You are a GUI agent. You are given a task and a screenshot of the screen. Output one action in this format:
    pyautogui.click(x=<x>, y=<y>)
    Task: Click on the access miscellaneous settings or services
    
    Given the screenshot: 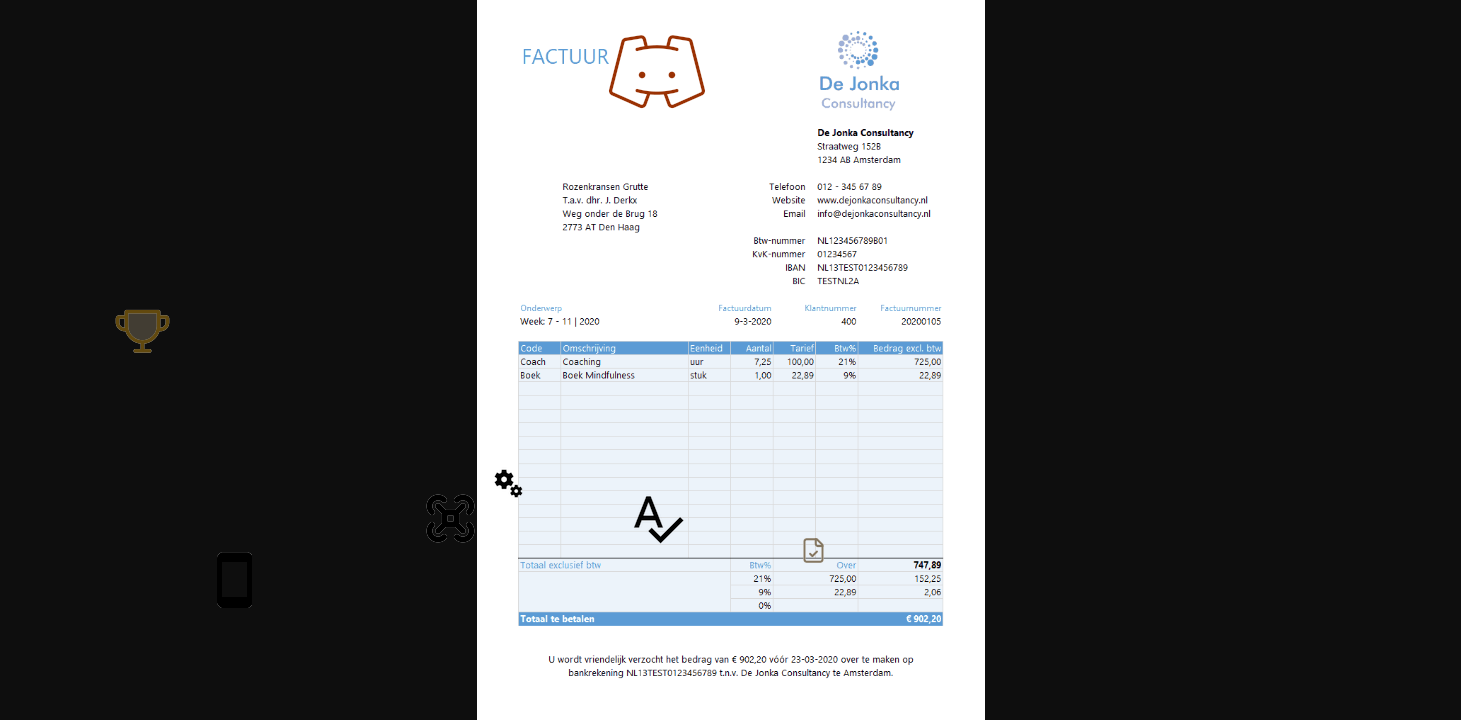 What is the action you would take?
    pyautogui.click(x=508, y=483)
    